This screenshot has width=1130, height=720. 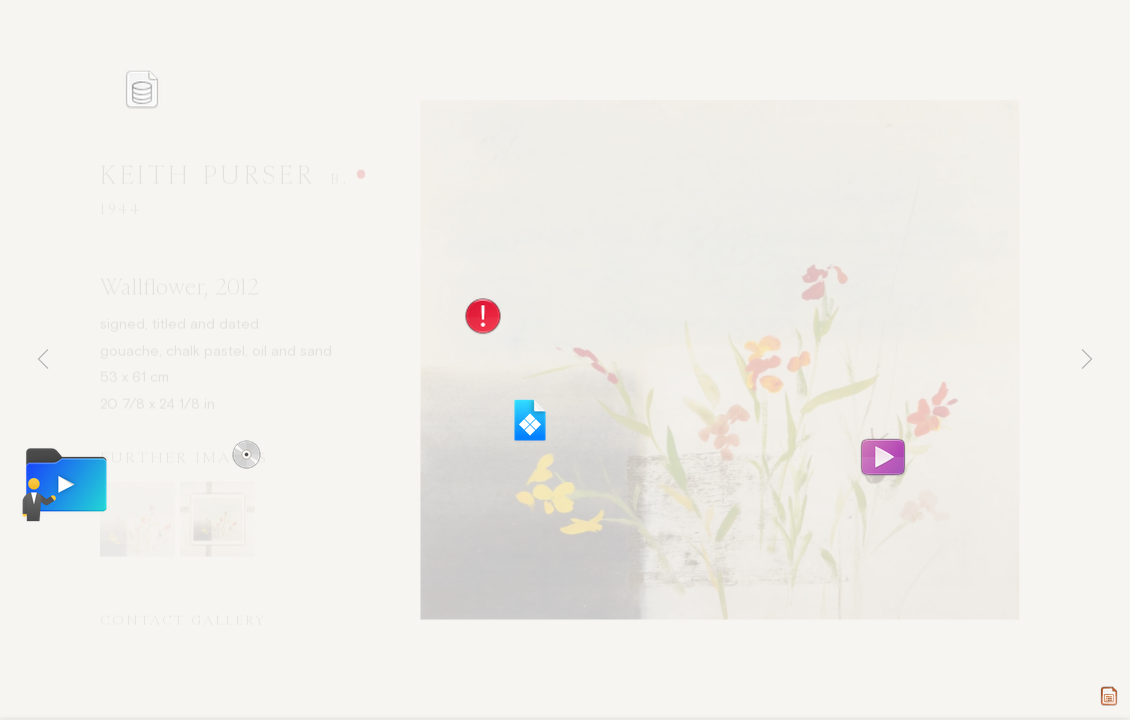 What do you see at coordinates (246, 454) in the screenshot?
I see `indicates a blank DVD-R disc ready for burning` at bounding box center [246, 454].